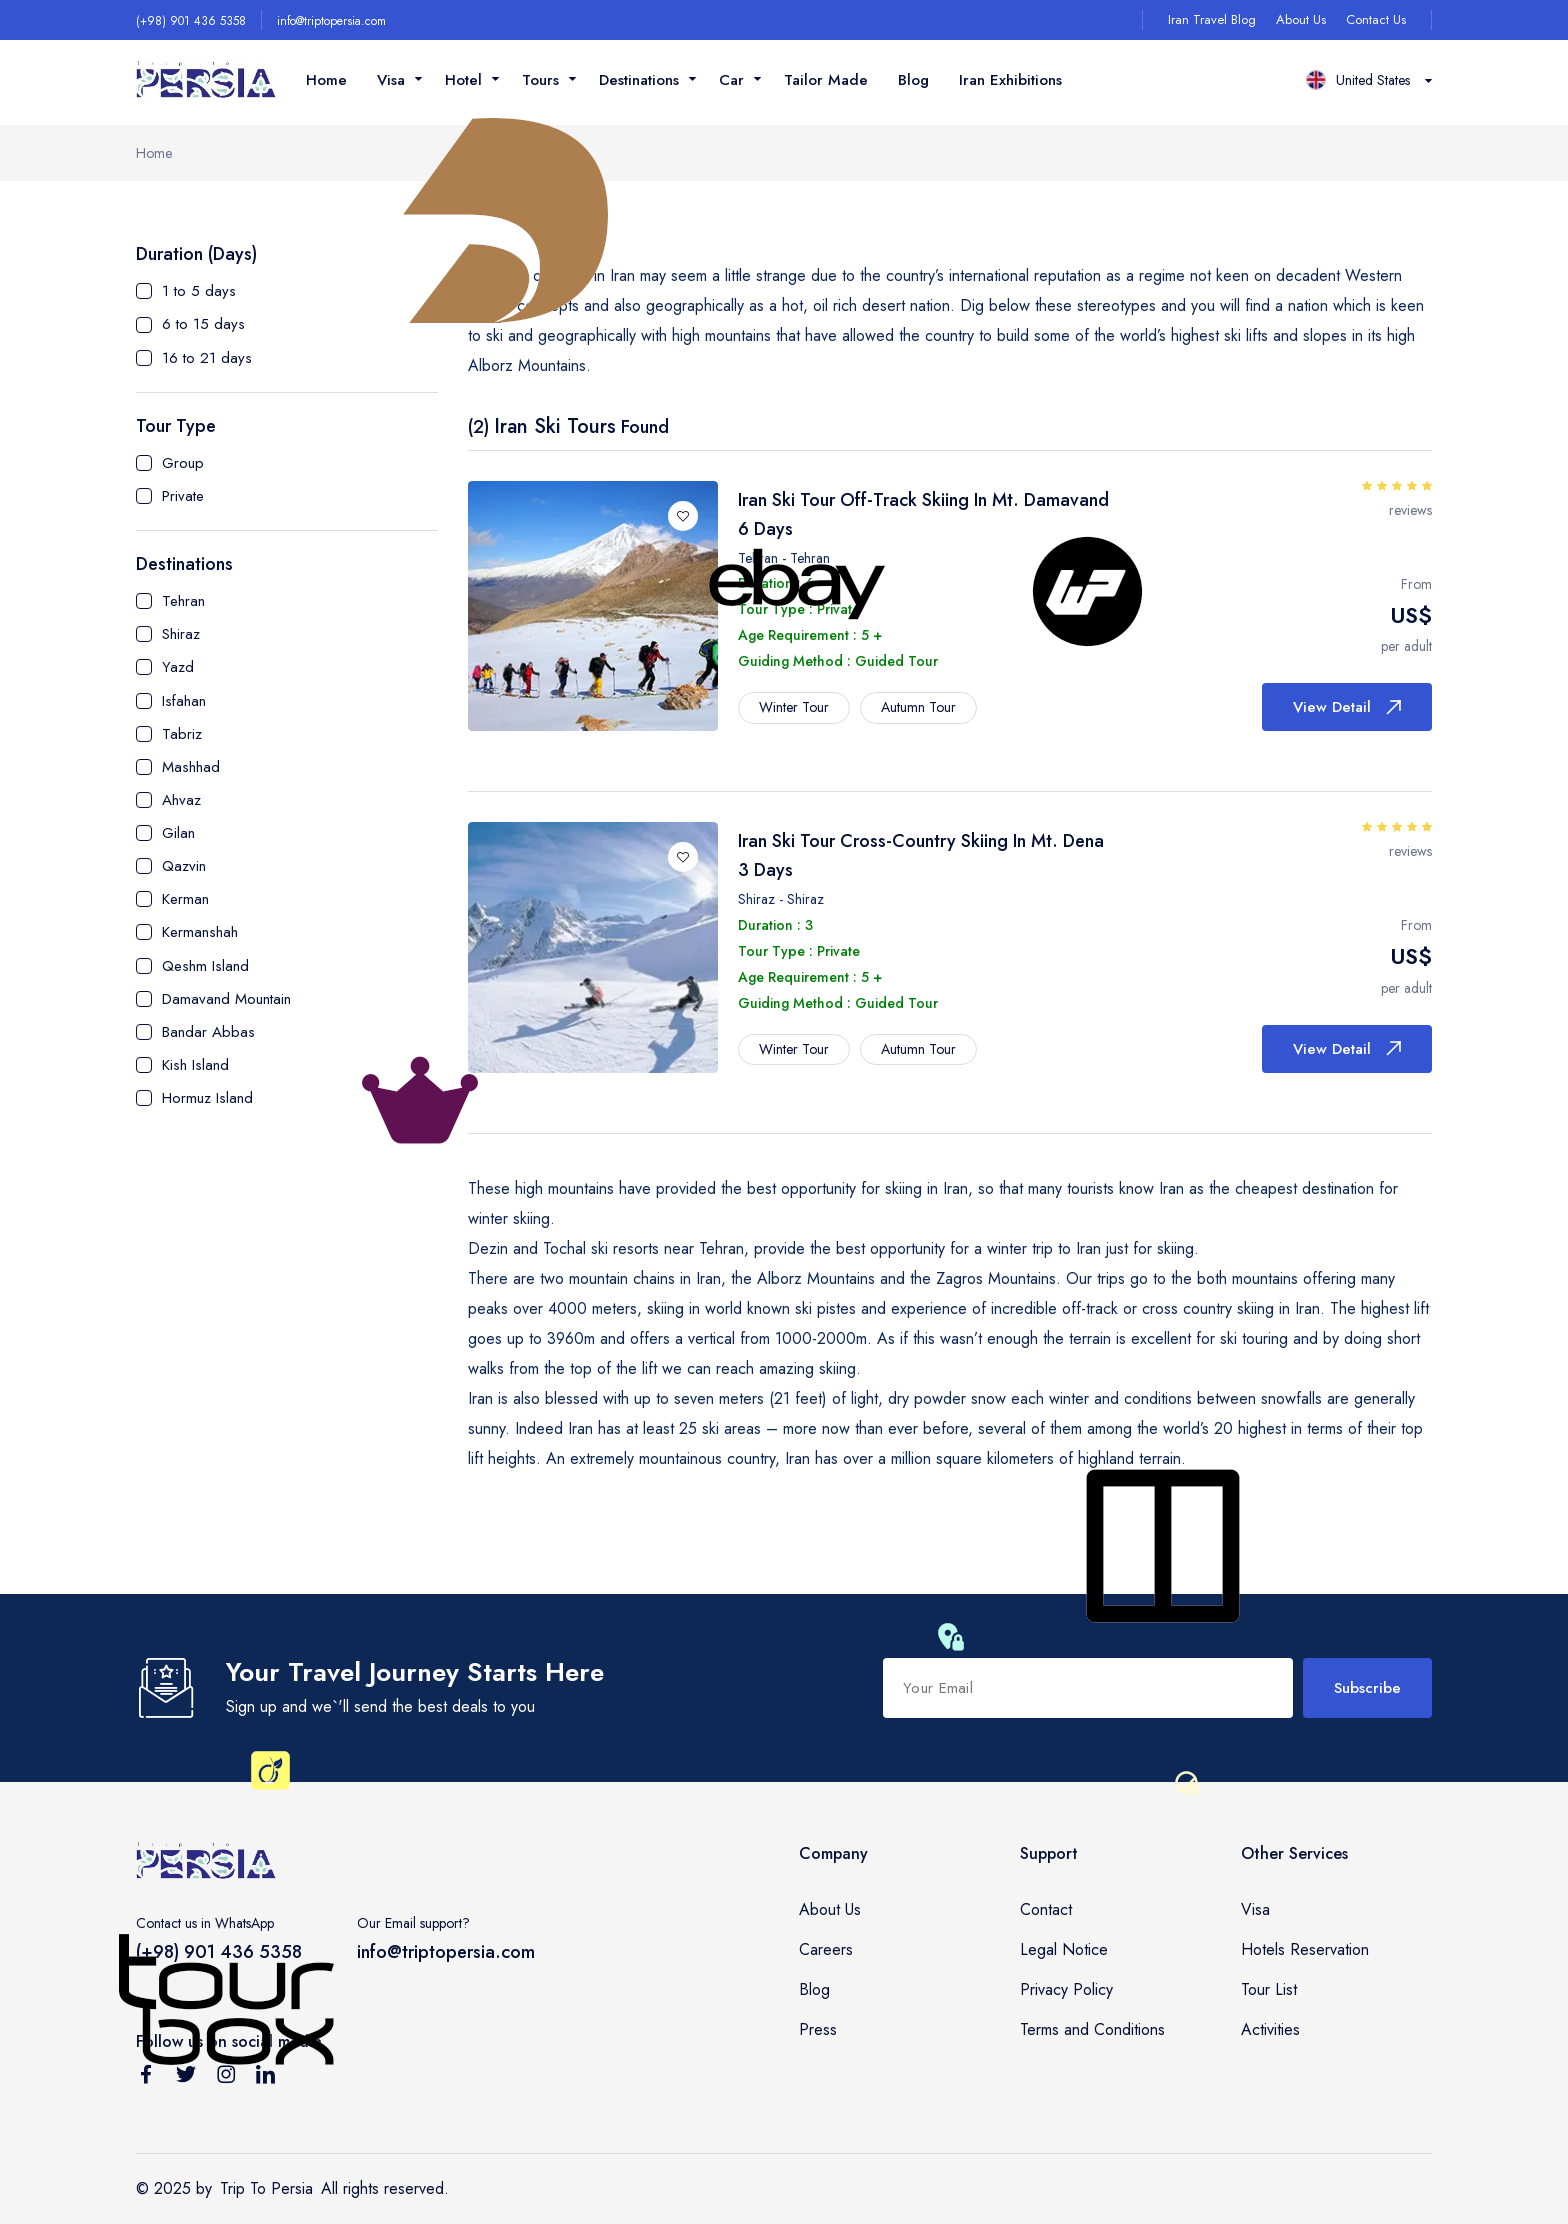  What do you see at coordinates (1187, 1783) in the screenshot?
I see `access ping pong or table tennis game` at bounding box center [1187, 1783].